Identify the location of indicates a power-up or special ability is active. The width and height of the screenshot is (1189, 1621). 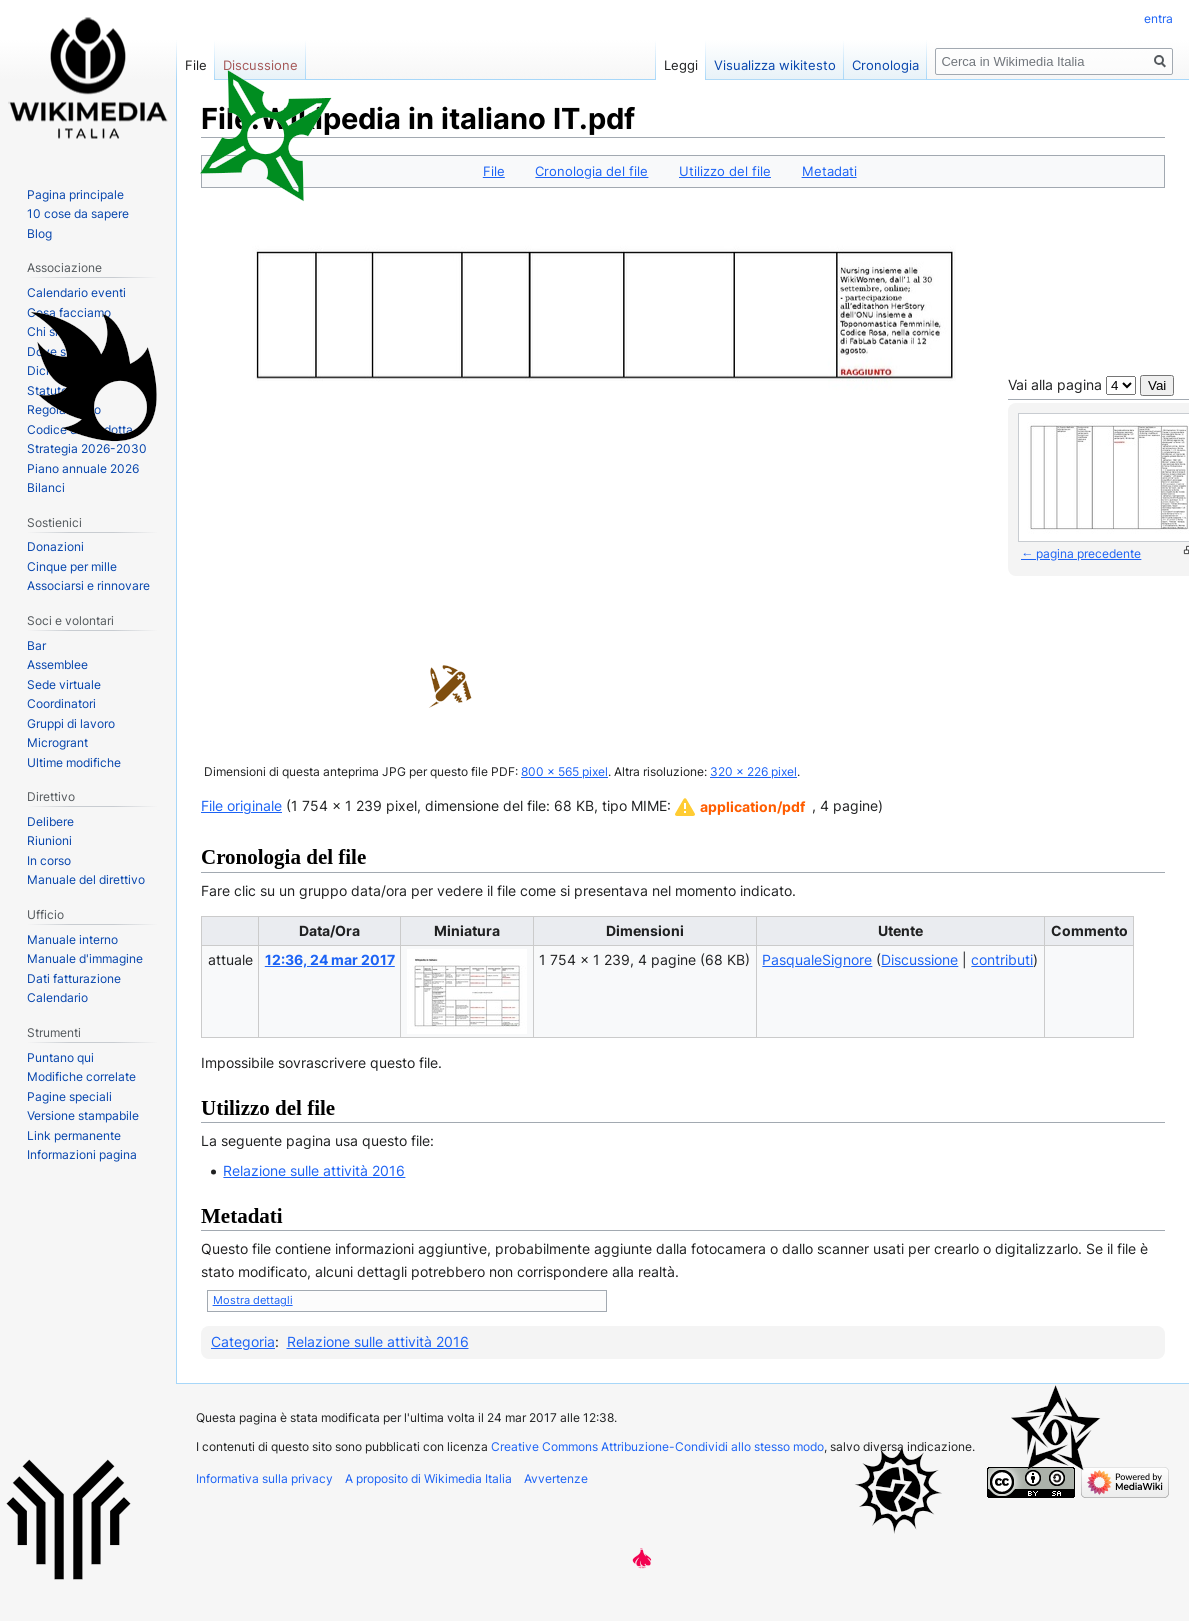
(899, 1489).